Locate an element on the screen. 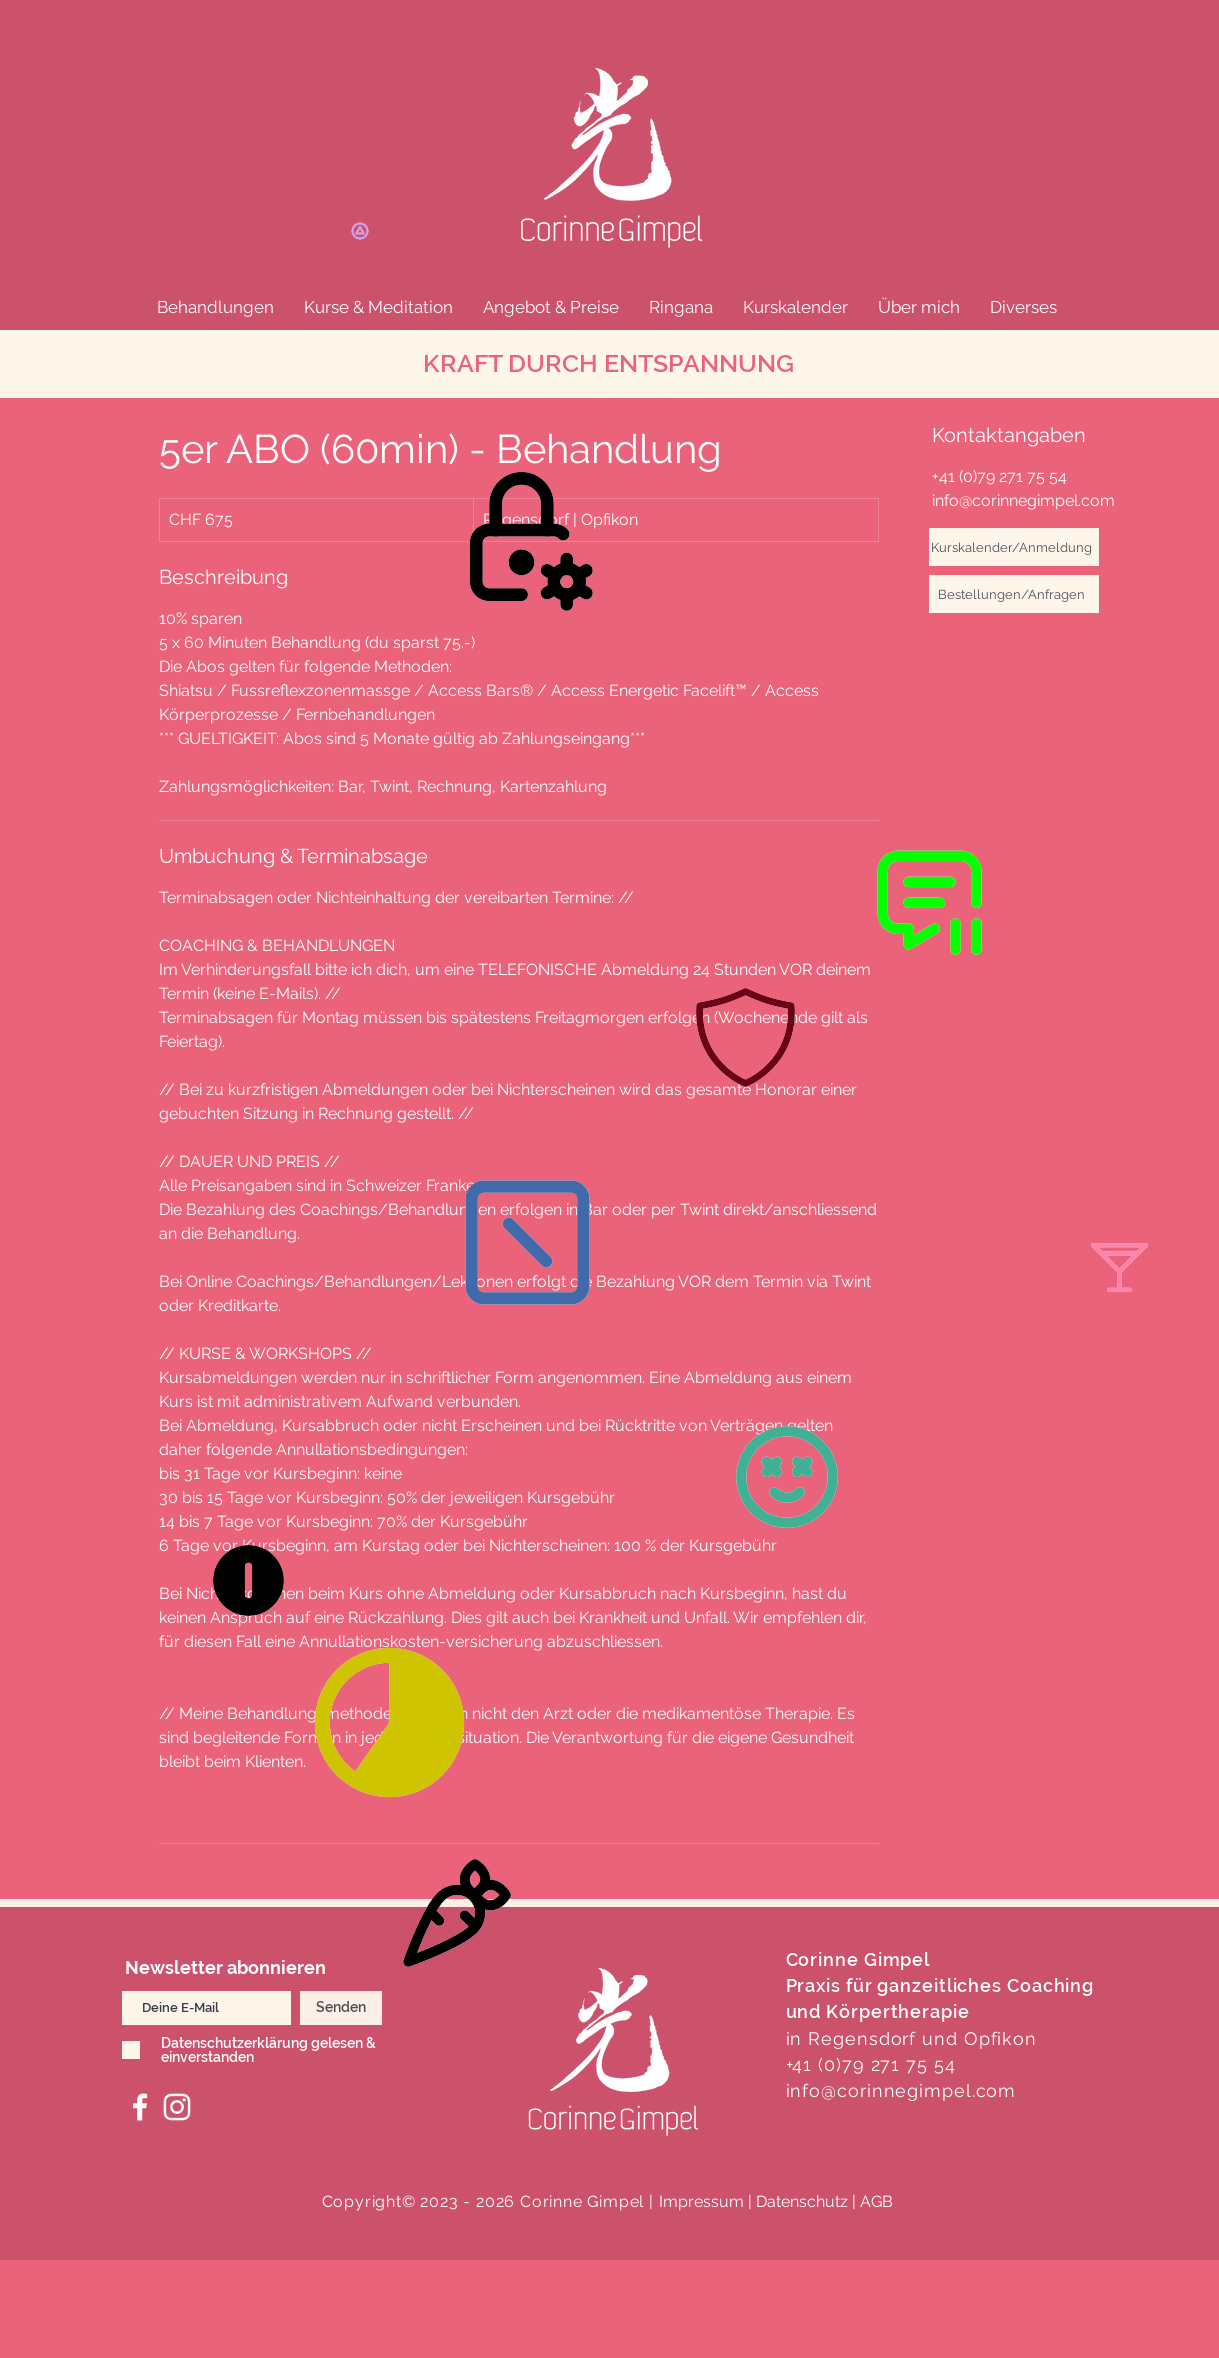 The width and height of the screenshot is (1219, 2358). browse vegetable or produce category is located at coordinates (454, 1915).